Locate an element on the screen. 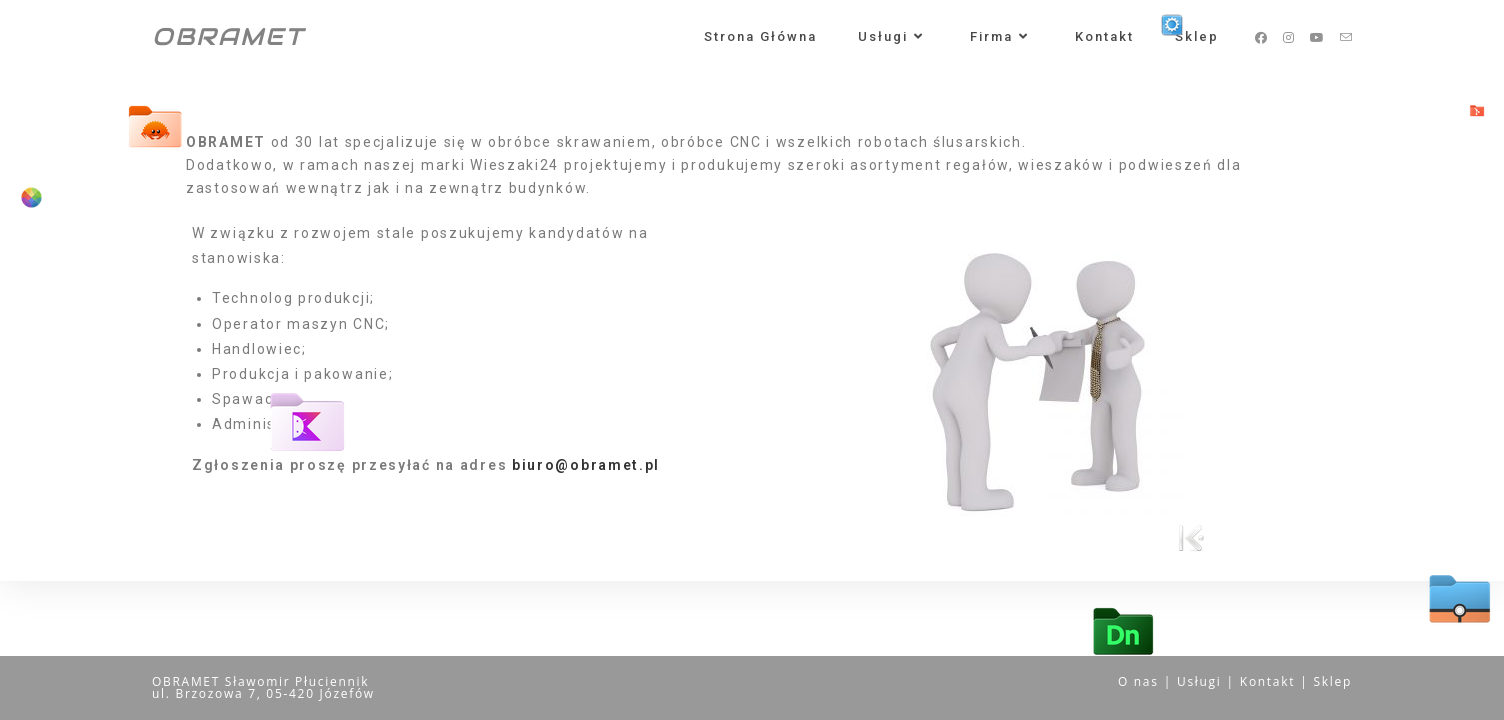 The width and height of the screenshot is (1504, 720). open kotlin android project folder is located at coordinates (307, 424).